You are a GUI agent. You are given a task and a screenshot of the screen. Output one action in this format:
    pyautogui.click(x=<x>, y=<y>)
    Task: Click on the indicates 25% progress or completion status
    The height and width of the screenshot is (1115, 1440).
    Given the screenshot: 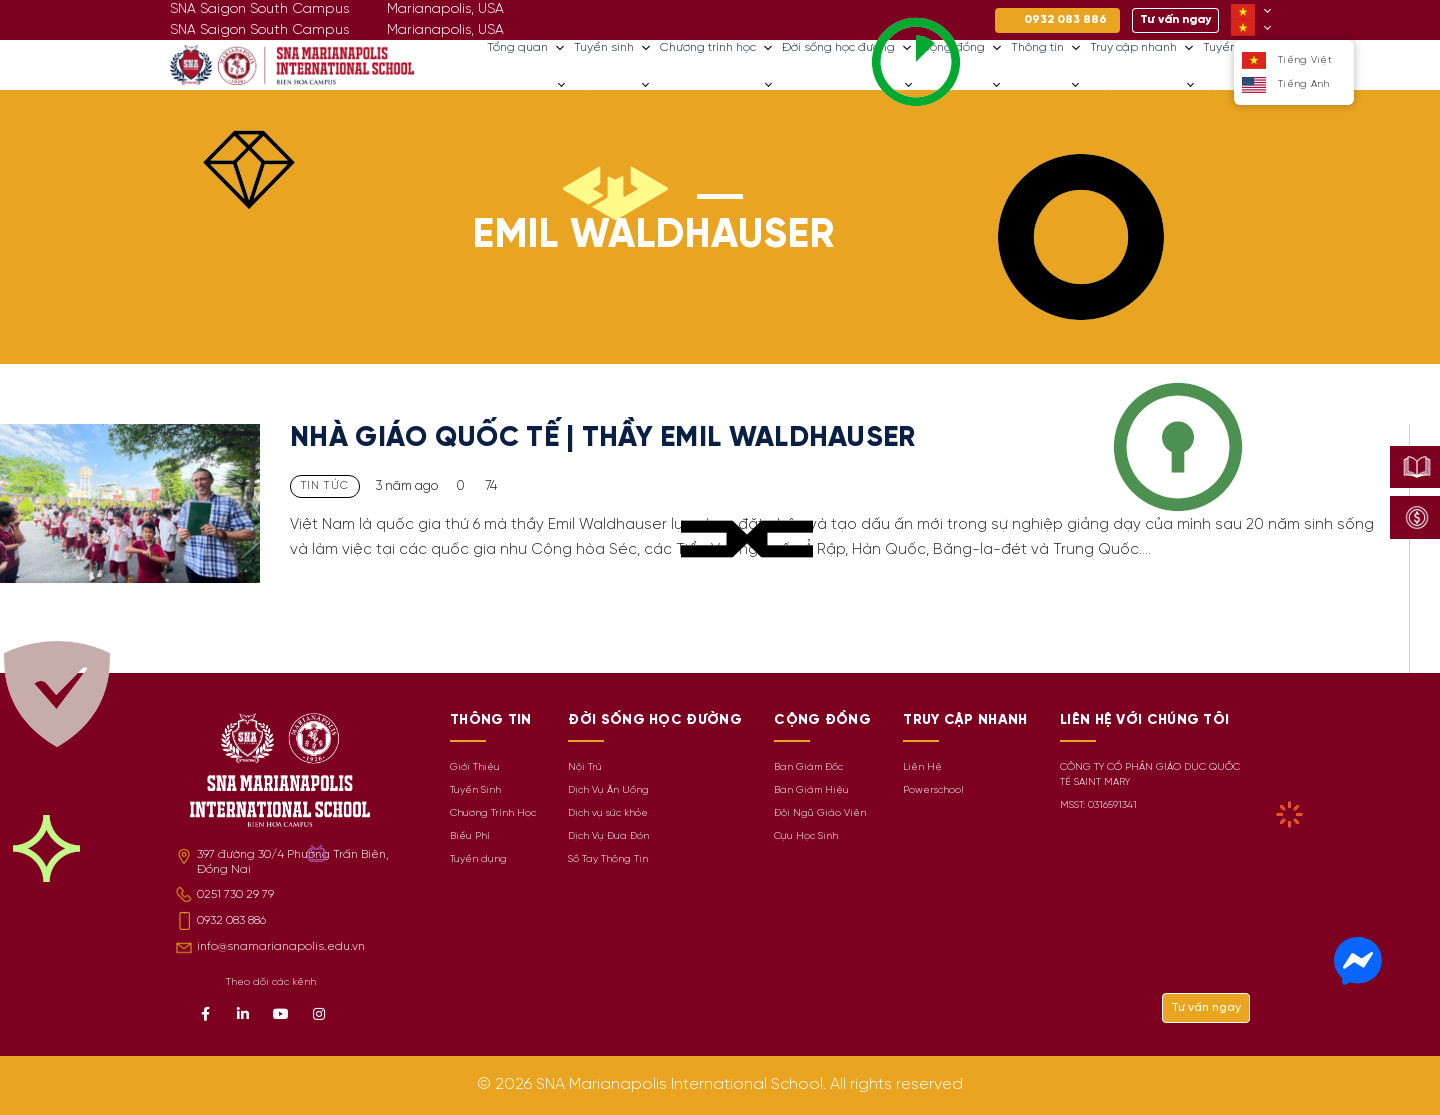 What is the action you would take?
    pyautogui.click(x=916, y=62)
    